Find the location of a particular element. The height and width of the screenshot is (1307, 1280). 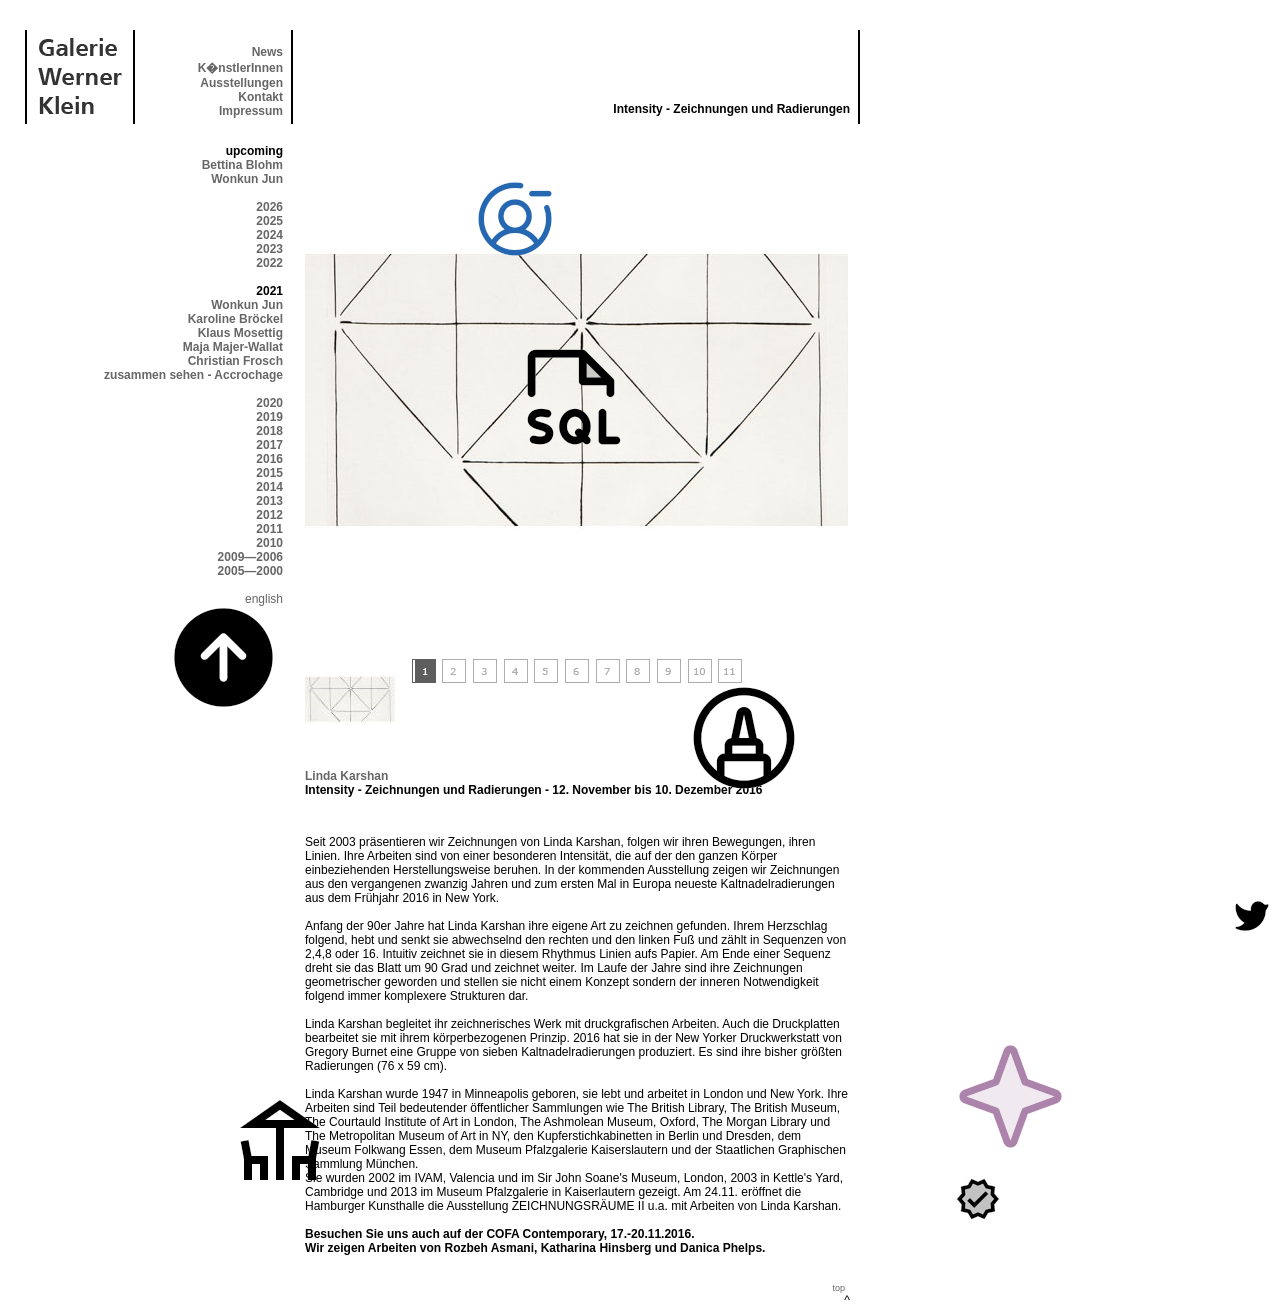

indicates a featured or highlighted item is located at coordinates (1010, 1096).